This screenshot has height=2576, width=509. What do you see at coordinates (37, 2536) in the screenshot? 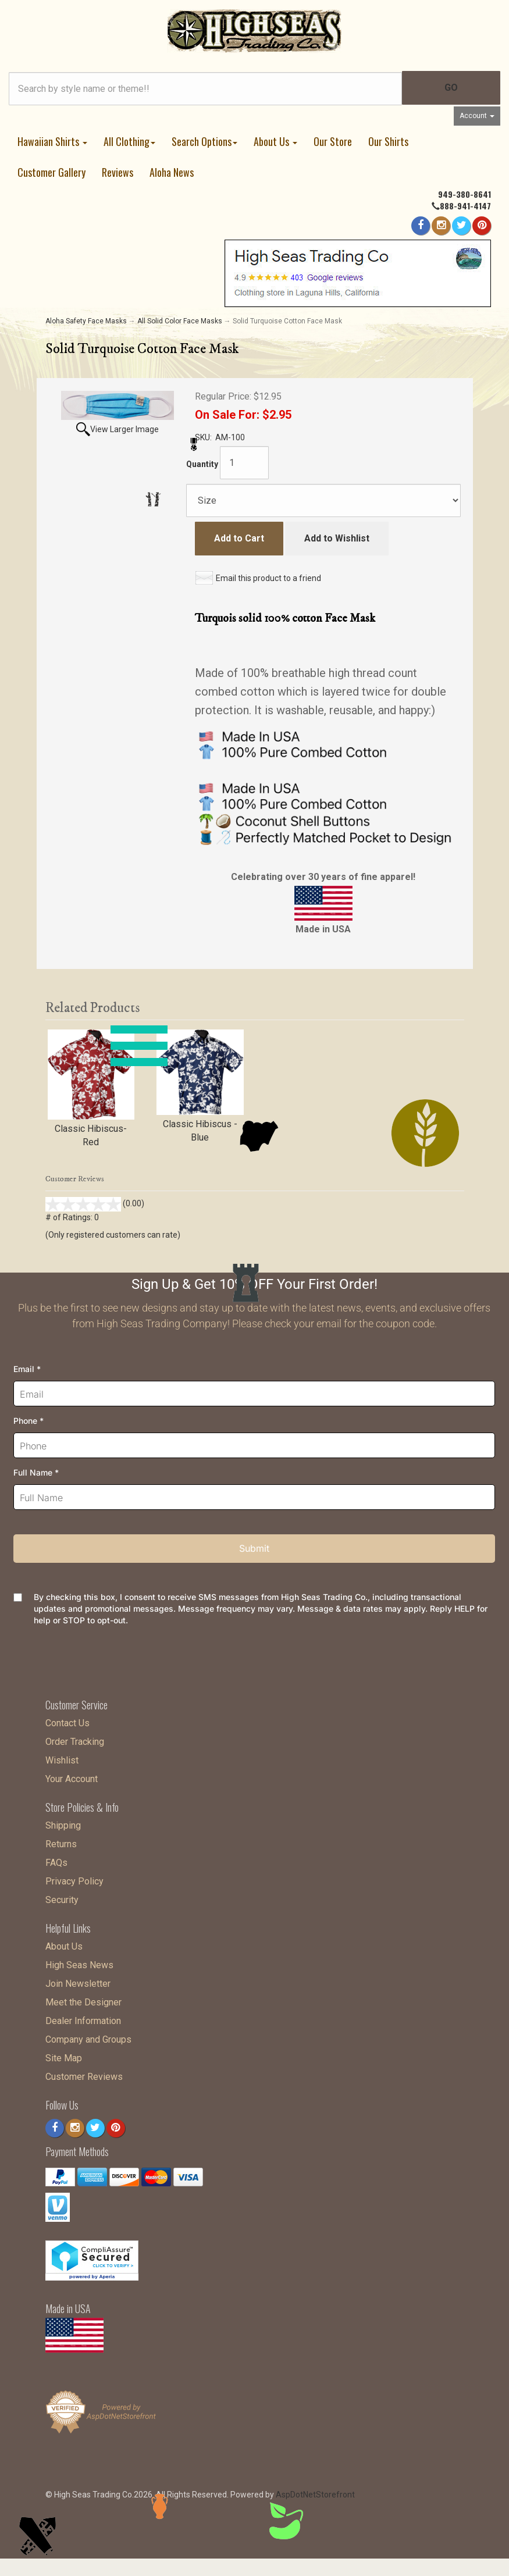
I see `equip arm armor or bracers` at bounding box center [37, 2536].